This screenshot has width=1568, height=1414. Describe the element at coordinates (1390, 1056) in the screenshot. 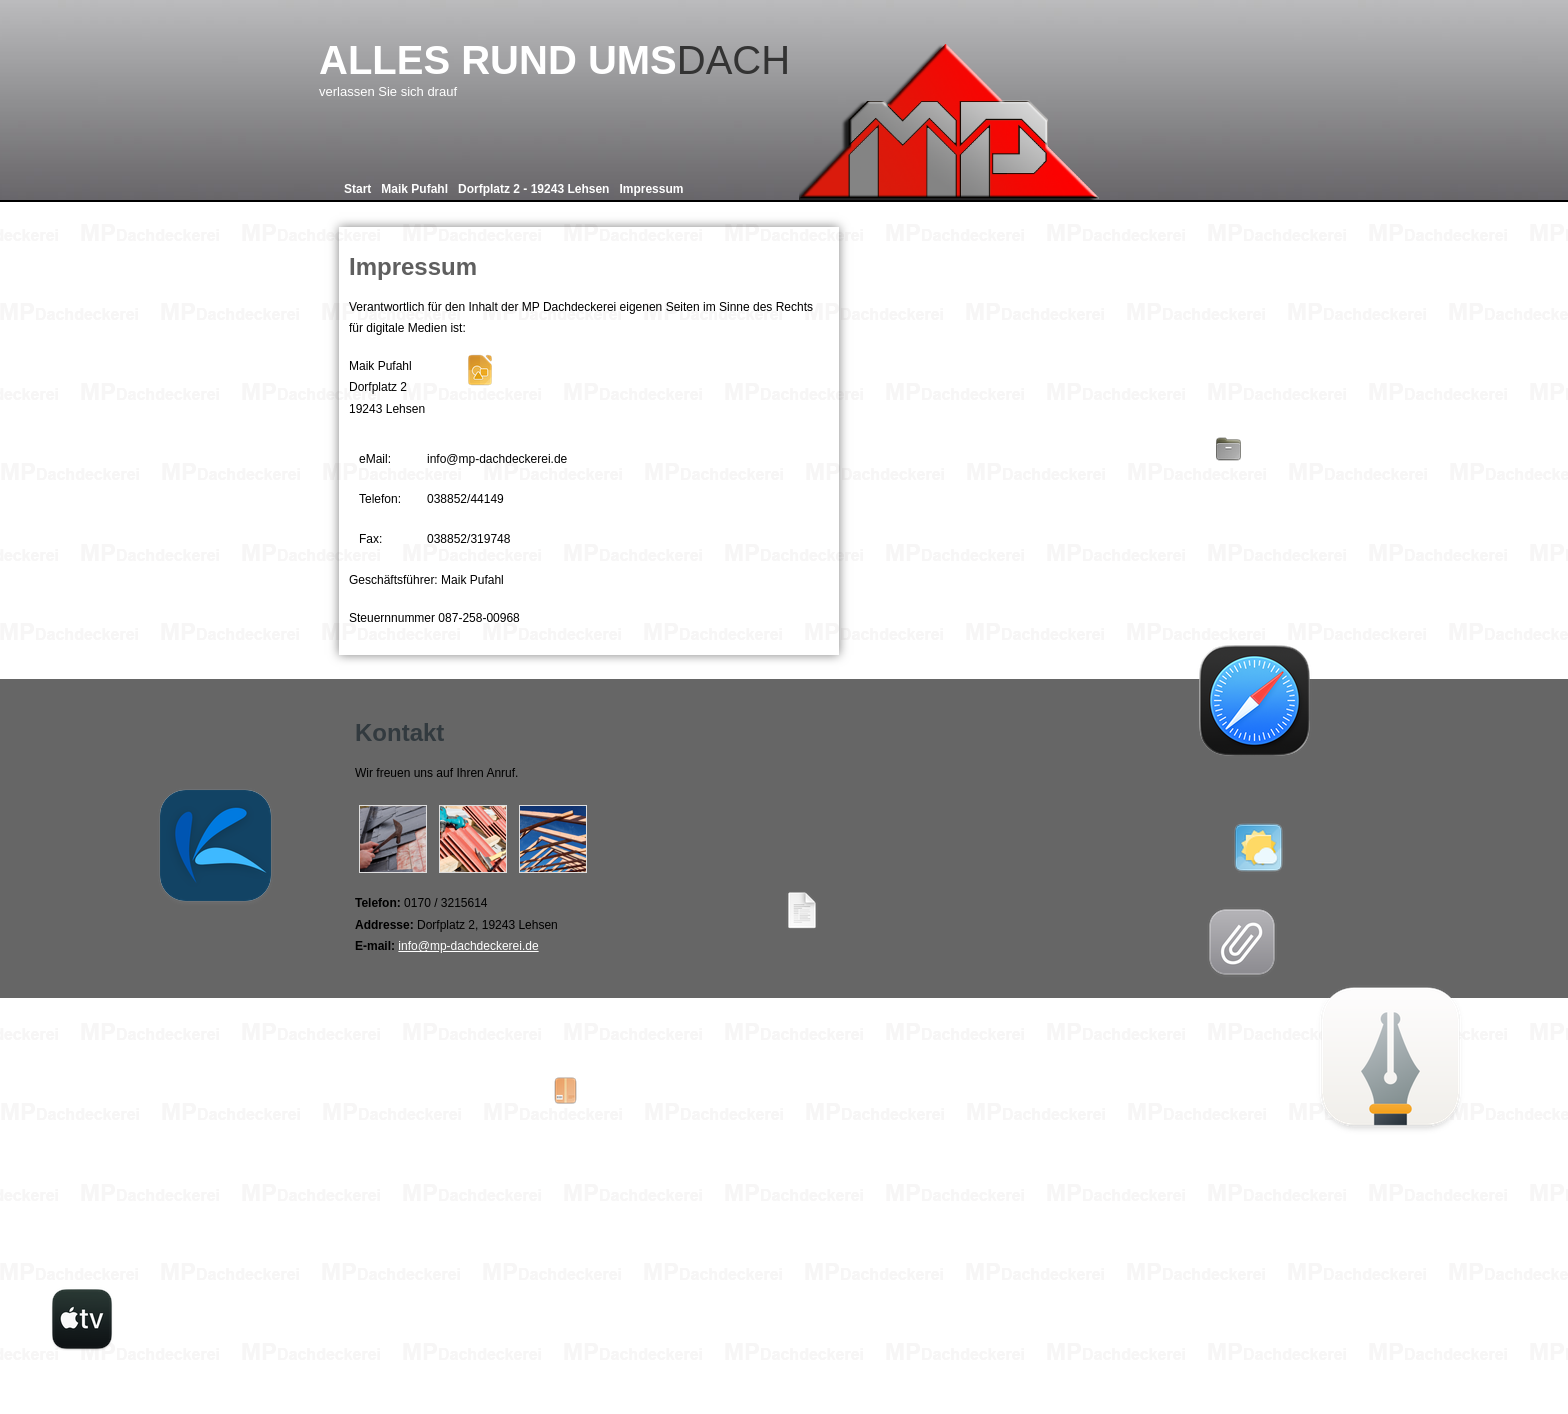

I see `open words document editor` at that location.